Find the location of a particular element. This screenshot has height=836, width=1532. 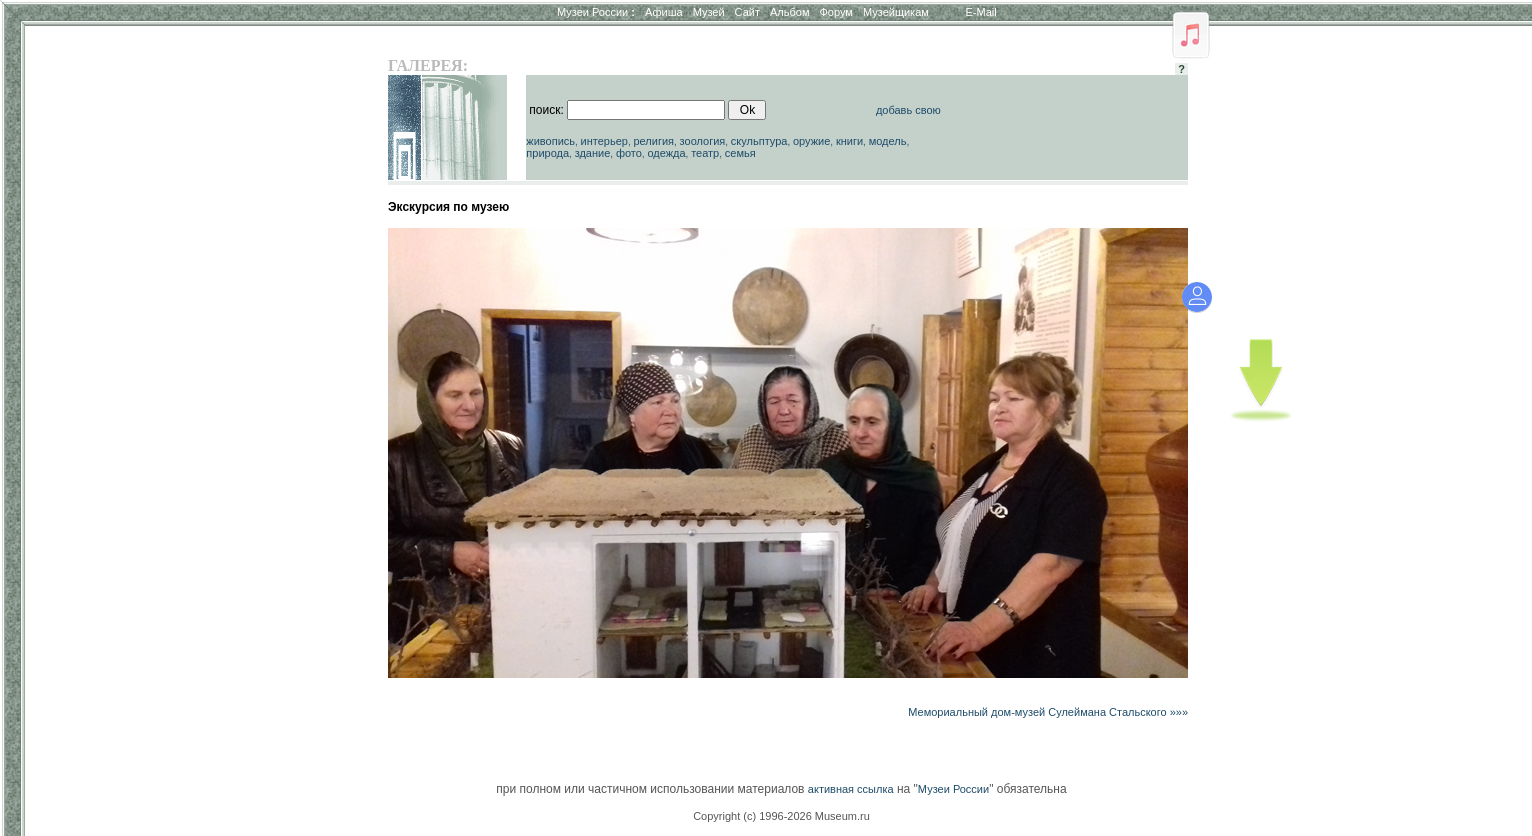

save the current file or document is located at coordinates (1261, 375).